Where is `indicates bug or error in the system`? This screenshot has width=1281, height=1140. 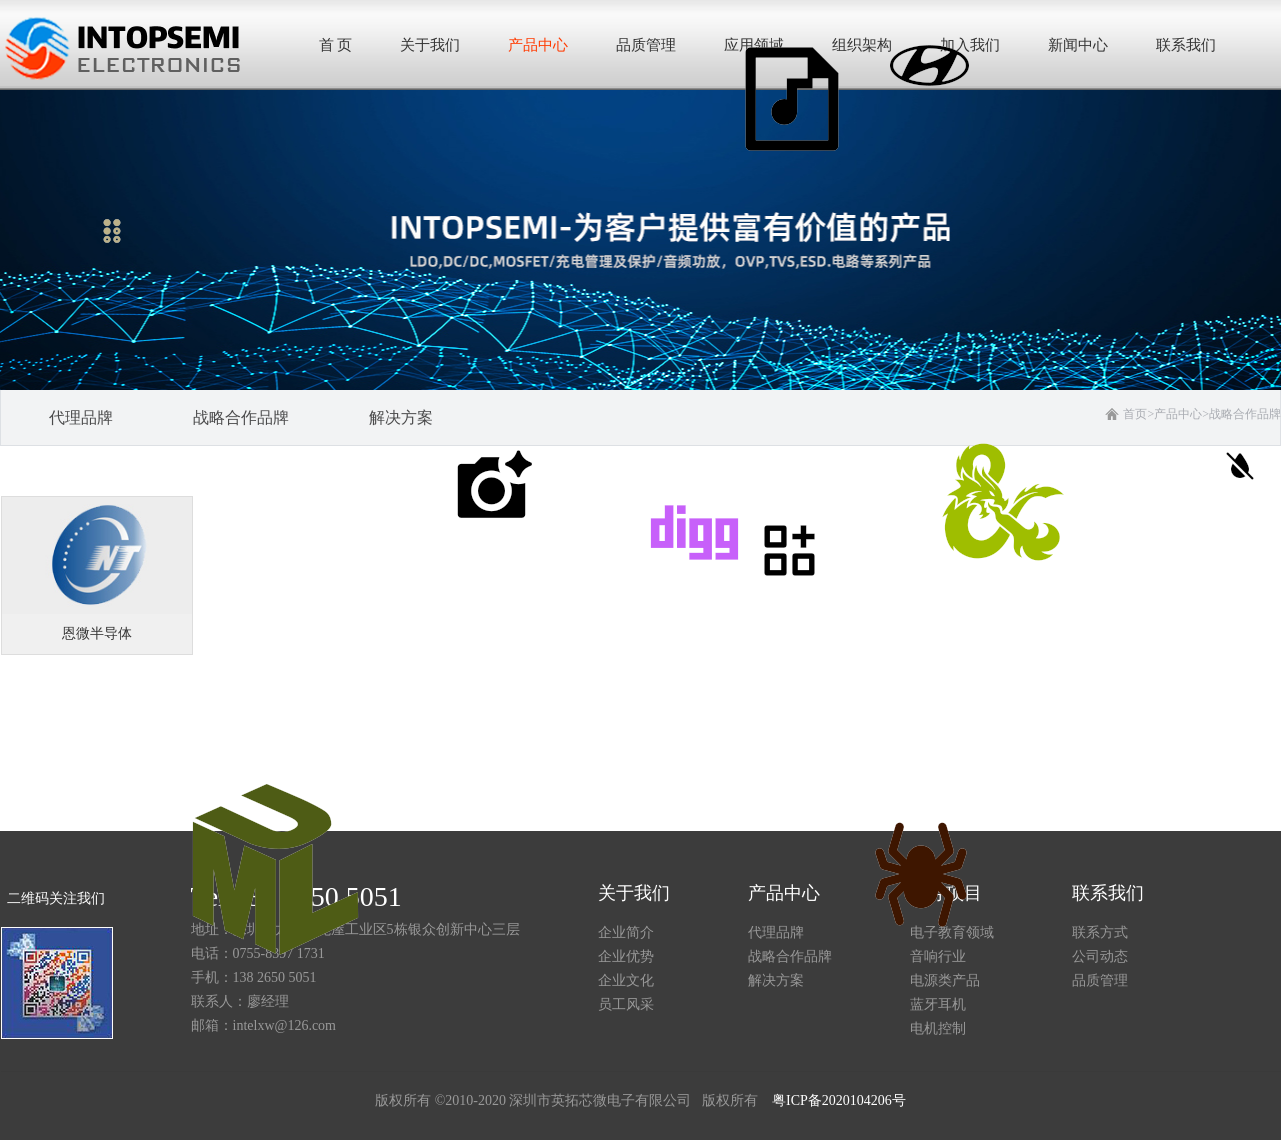 indicates bug or error in the system is located at coordinates (921, 874).